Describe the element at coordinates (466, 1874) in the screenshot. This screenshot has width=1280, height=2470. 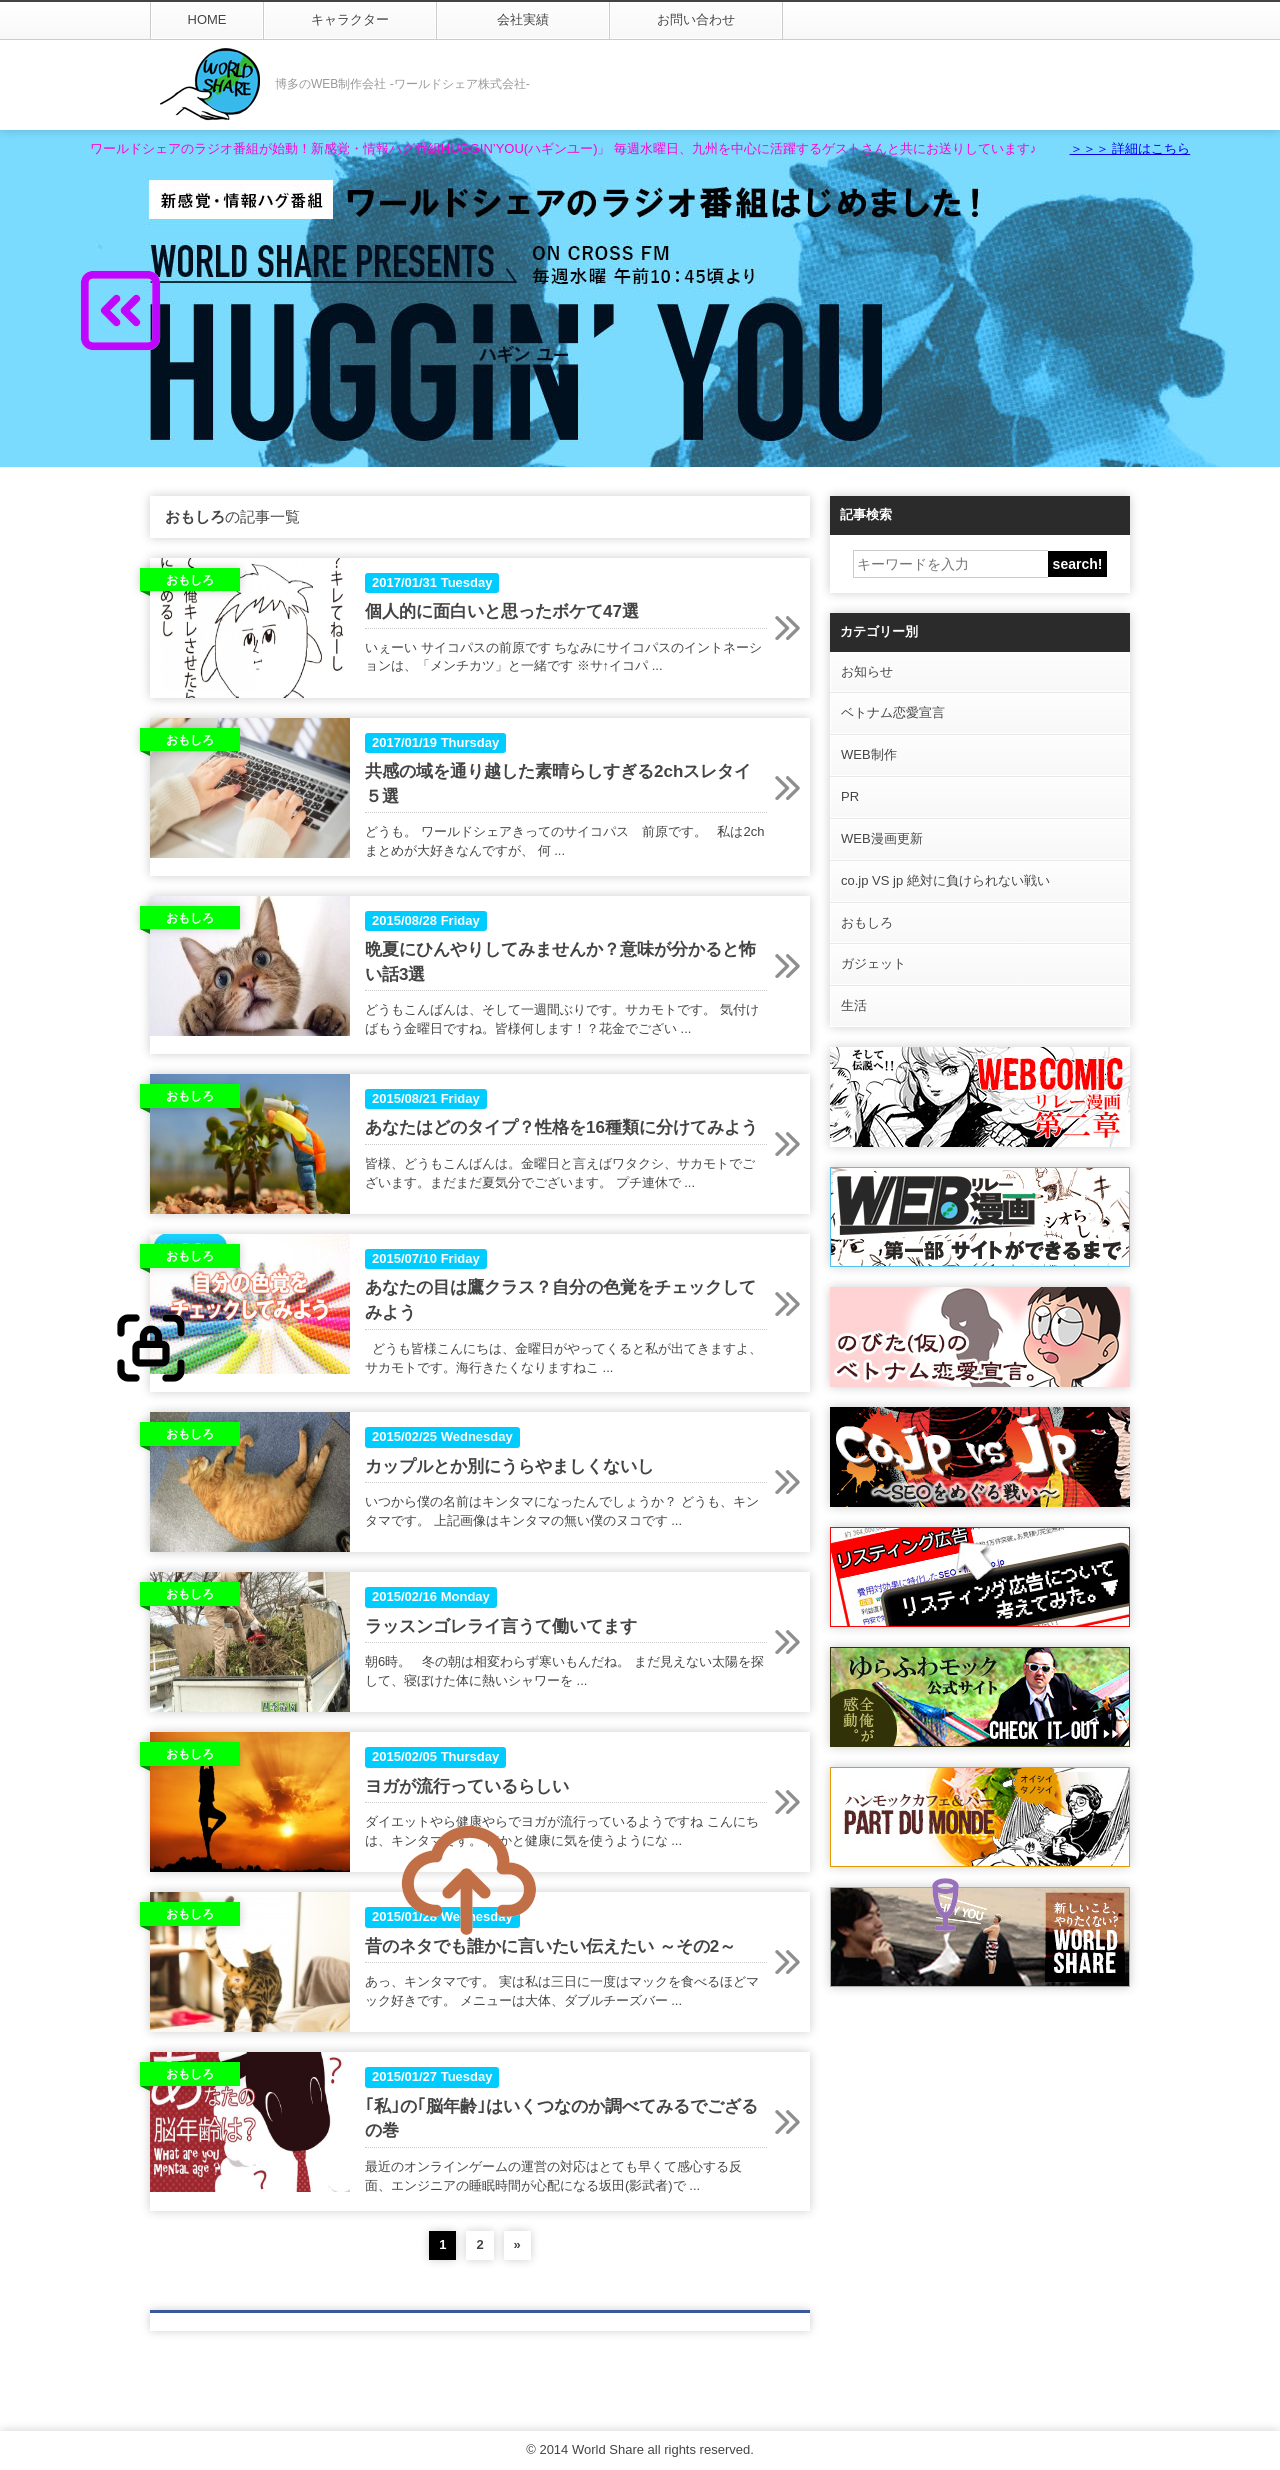
I see `upload file to cloud storage` at that location.